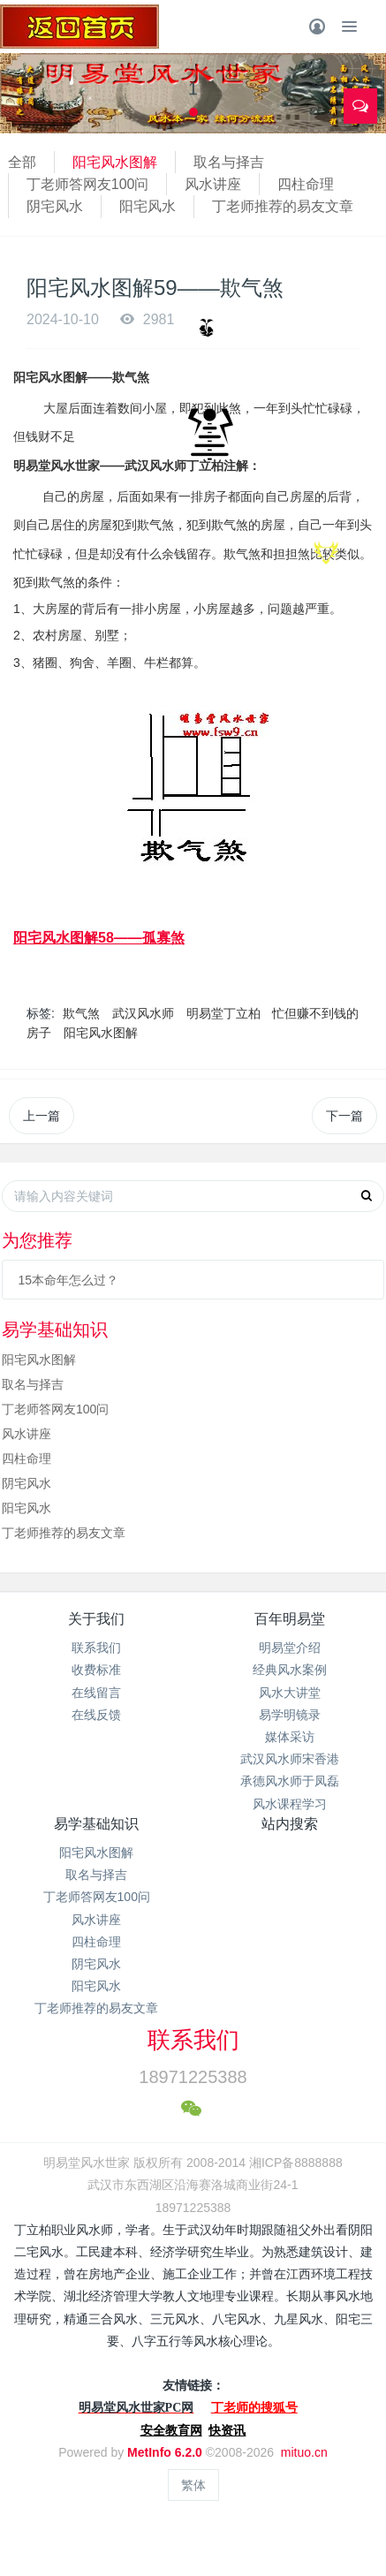  Describe the element at coordinates (209, 434) in the screenshot. I see `indicates electricity or power generation` at that location.